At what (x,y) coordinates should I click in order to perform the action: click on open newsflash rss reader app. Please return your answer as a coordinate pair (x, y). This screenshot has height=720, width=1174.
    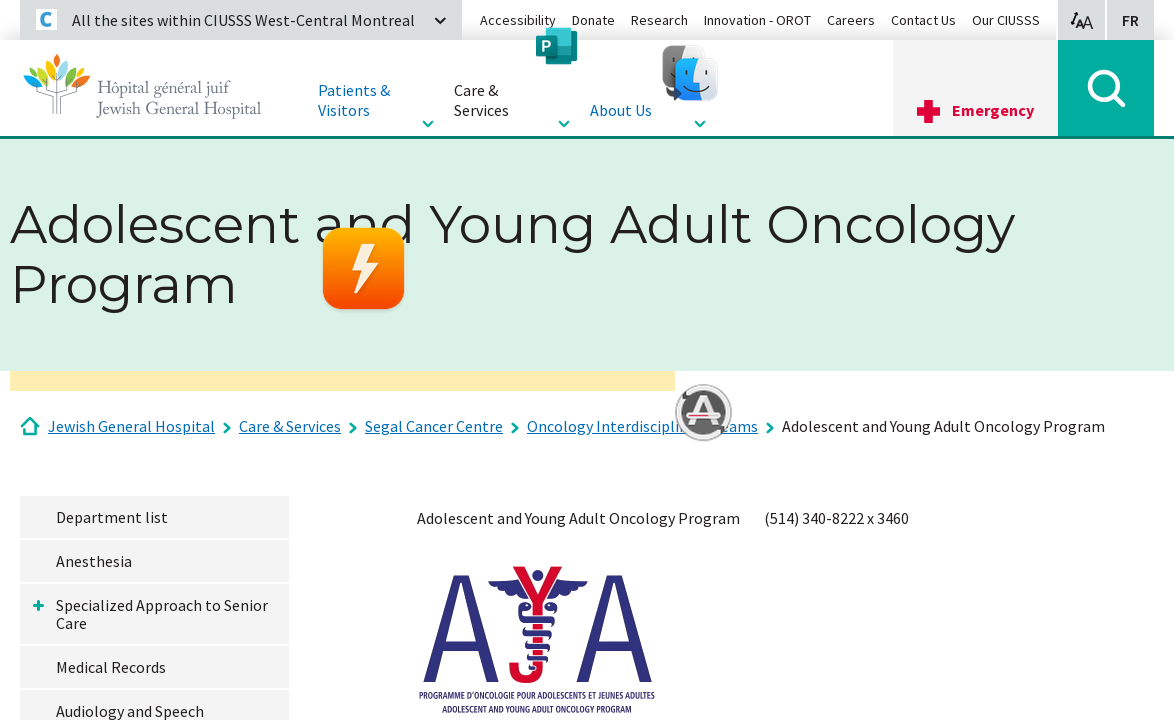
    Looking at the image, I should click on (363, 268).